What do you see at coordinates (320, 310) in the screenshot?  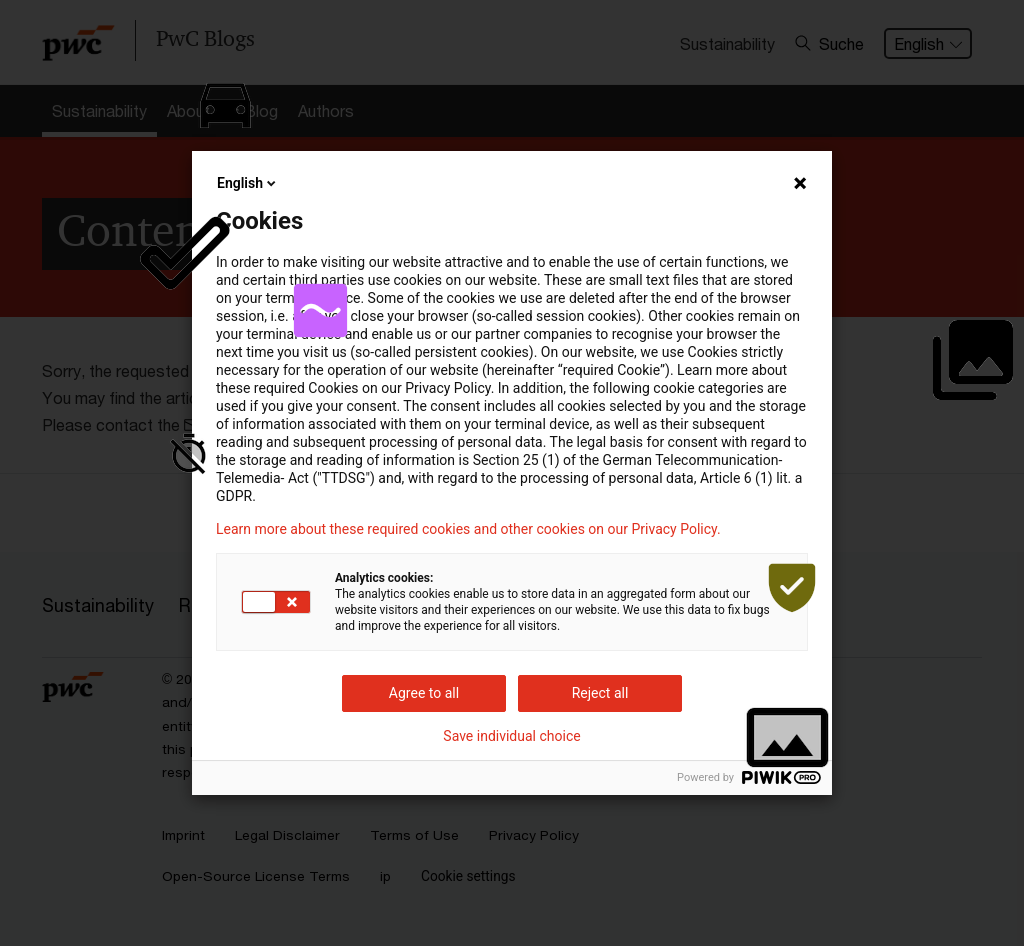 I see `indicates approximate or similar value` at bounding box center [320, 310].